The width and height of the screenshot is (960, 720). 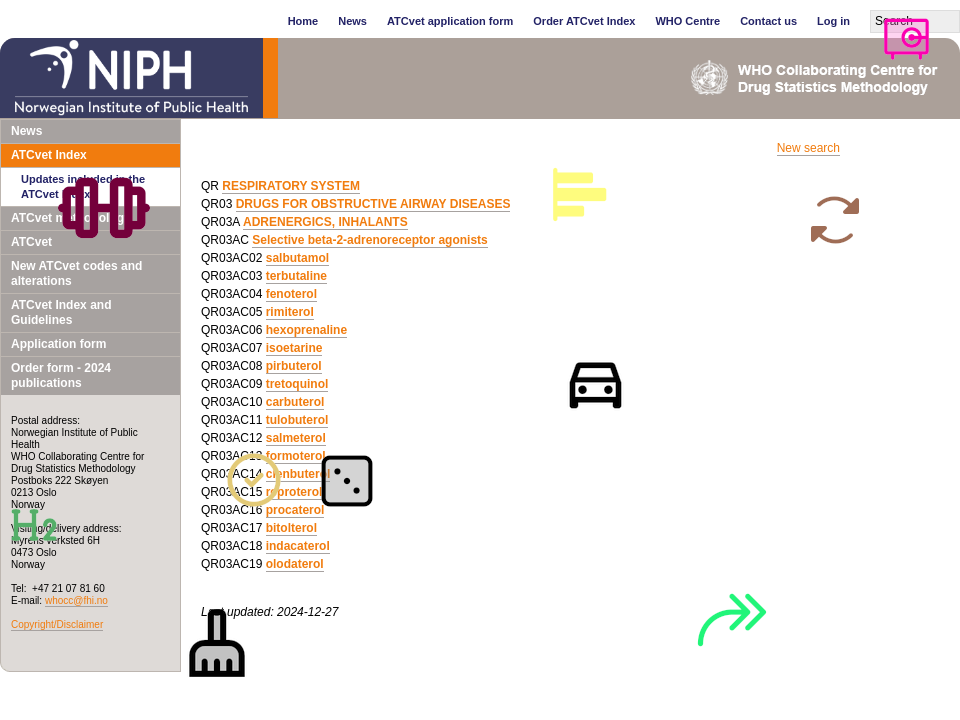 I want to click on forward message or content to multiple recipients, so click(x=732, y=620).